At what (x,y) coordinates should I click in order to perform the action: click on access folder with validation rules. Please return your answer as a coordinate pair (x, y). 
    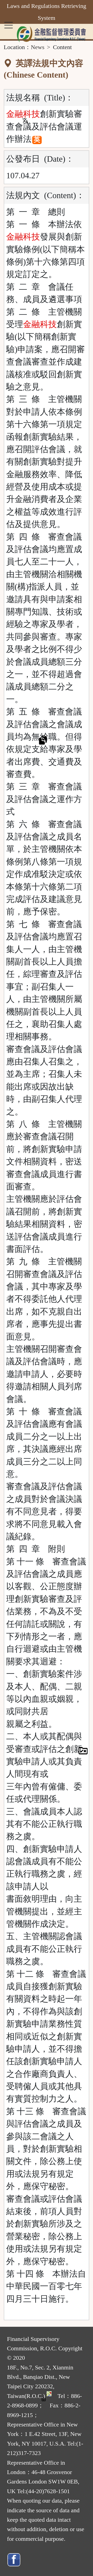
    Looking at the image, I should click on (83, 1751).